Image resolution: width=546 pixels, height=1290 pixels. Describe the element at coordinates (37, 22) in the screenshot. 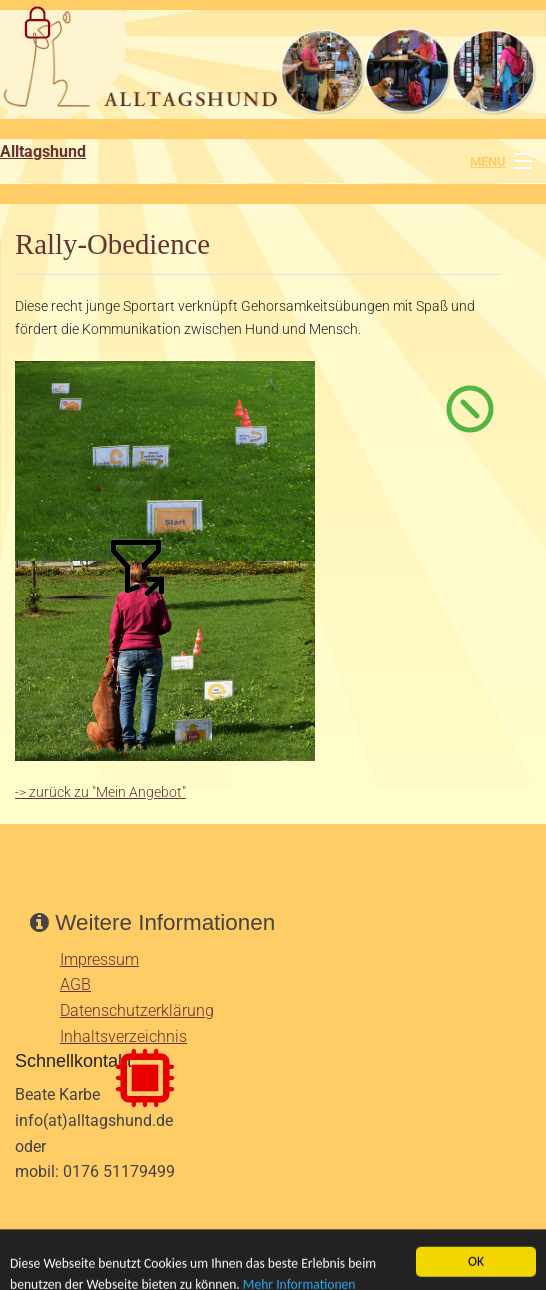

I see `indicates a locked or secured item` at that location.